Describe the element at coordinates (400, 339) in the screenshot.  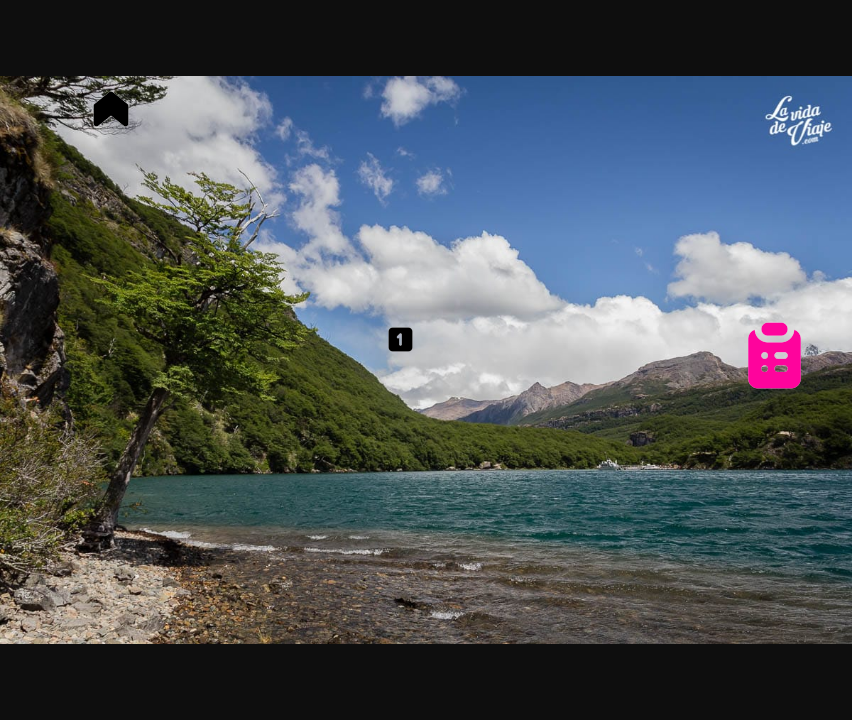
I see `indicates step one in a numbered sequence` at that location.